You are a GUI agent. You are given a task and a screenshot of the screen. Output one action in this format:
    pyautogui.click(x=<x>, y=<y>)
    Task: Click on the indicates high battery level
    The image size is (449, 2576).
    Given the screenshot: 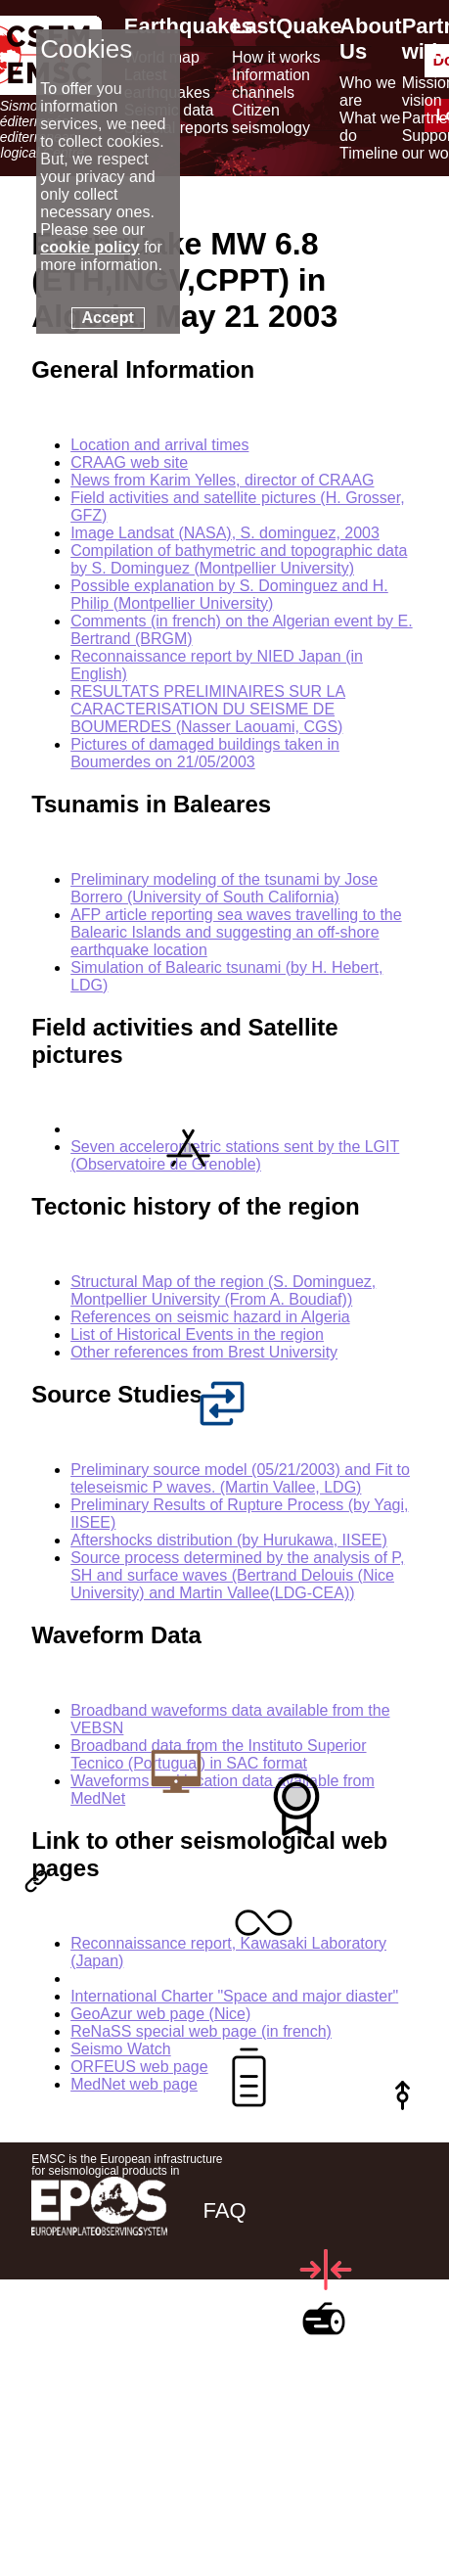 What is the action you would take?
    pyautogui.click(x=248, y=2078)
    